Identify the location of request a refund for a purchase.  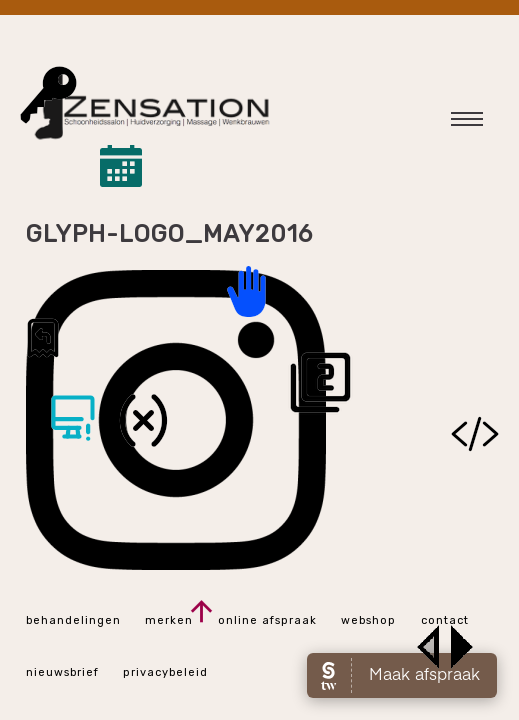
(43, 338).